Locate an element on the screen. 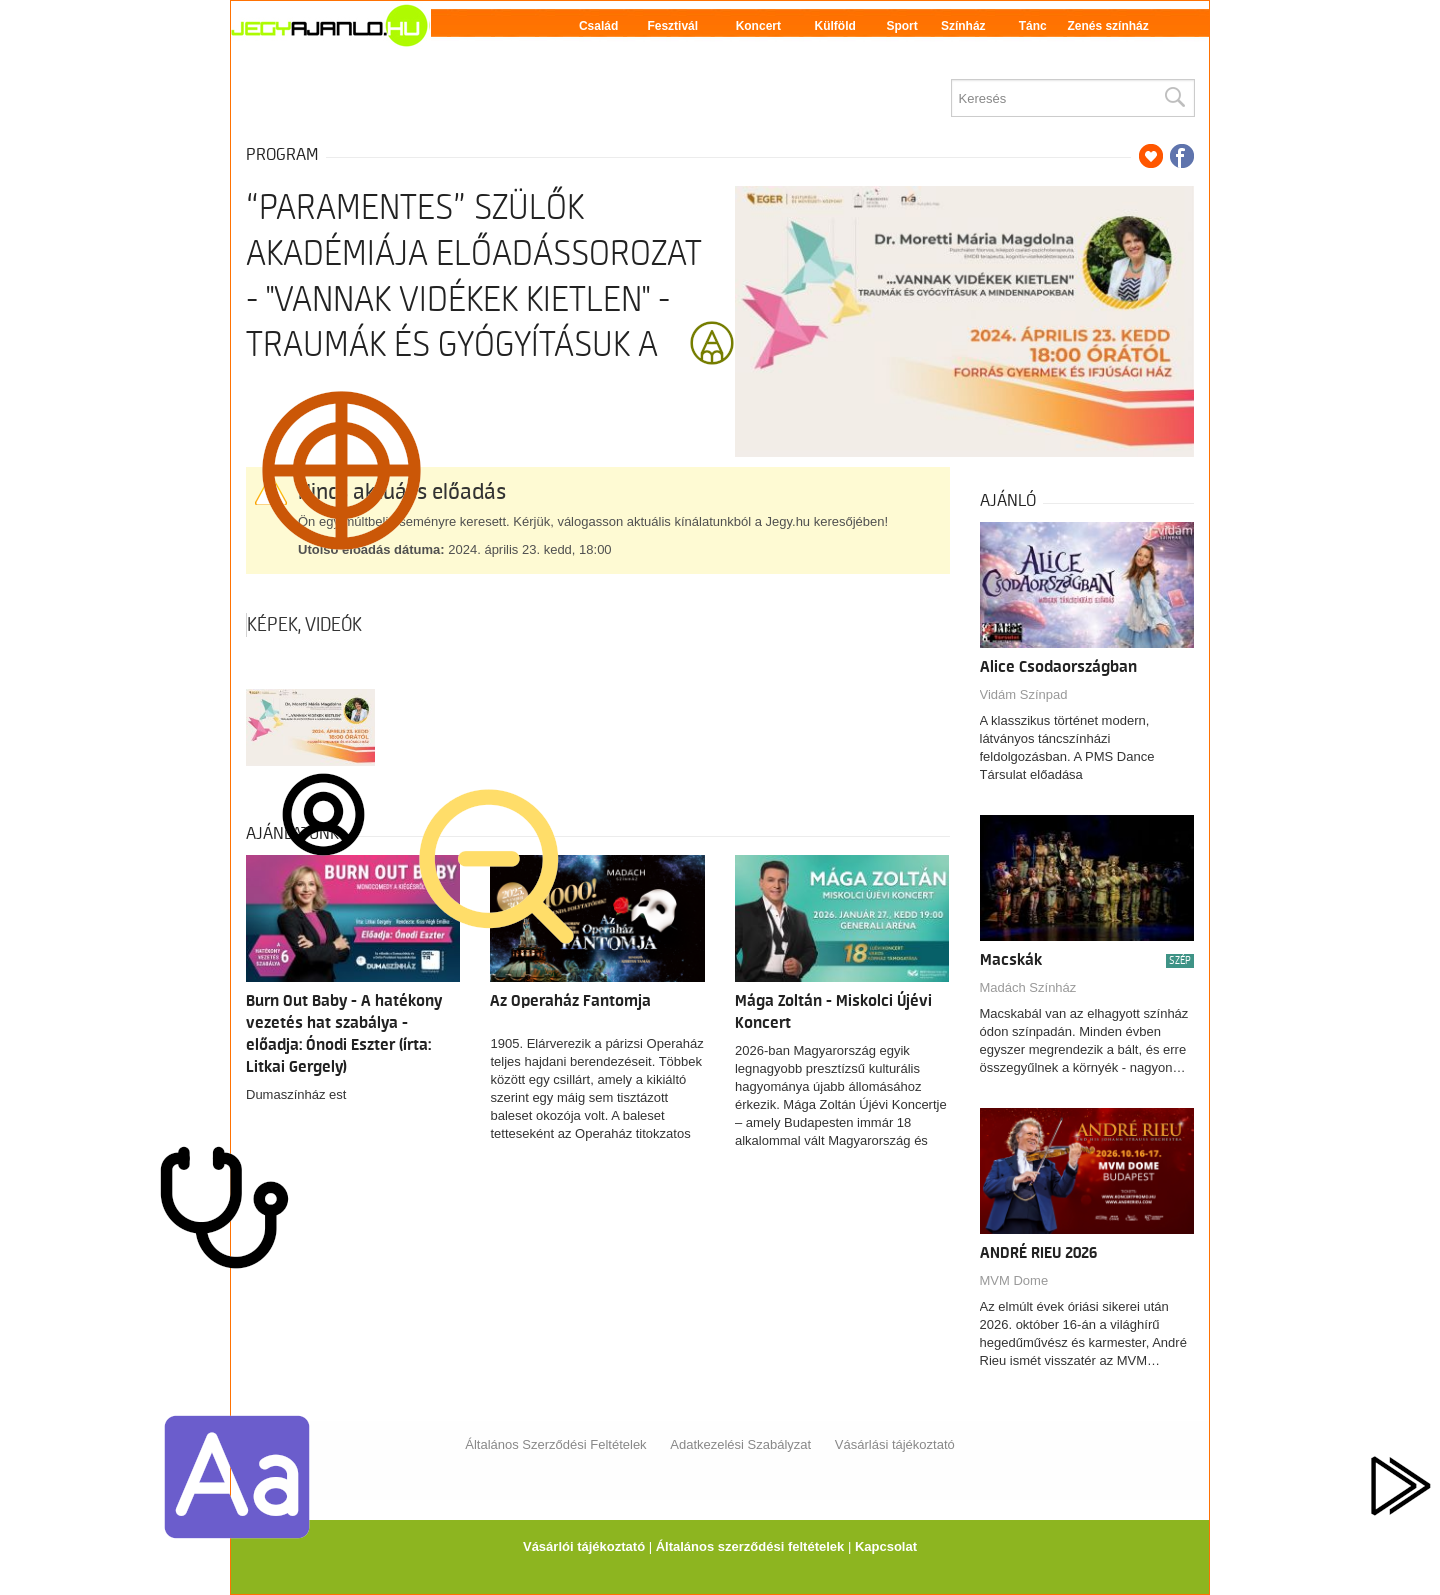 The width and height of the screenshot is (1440, 1595). view polar chart or radial data visualization is located at coordinates (341, 470).